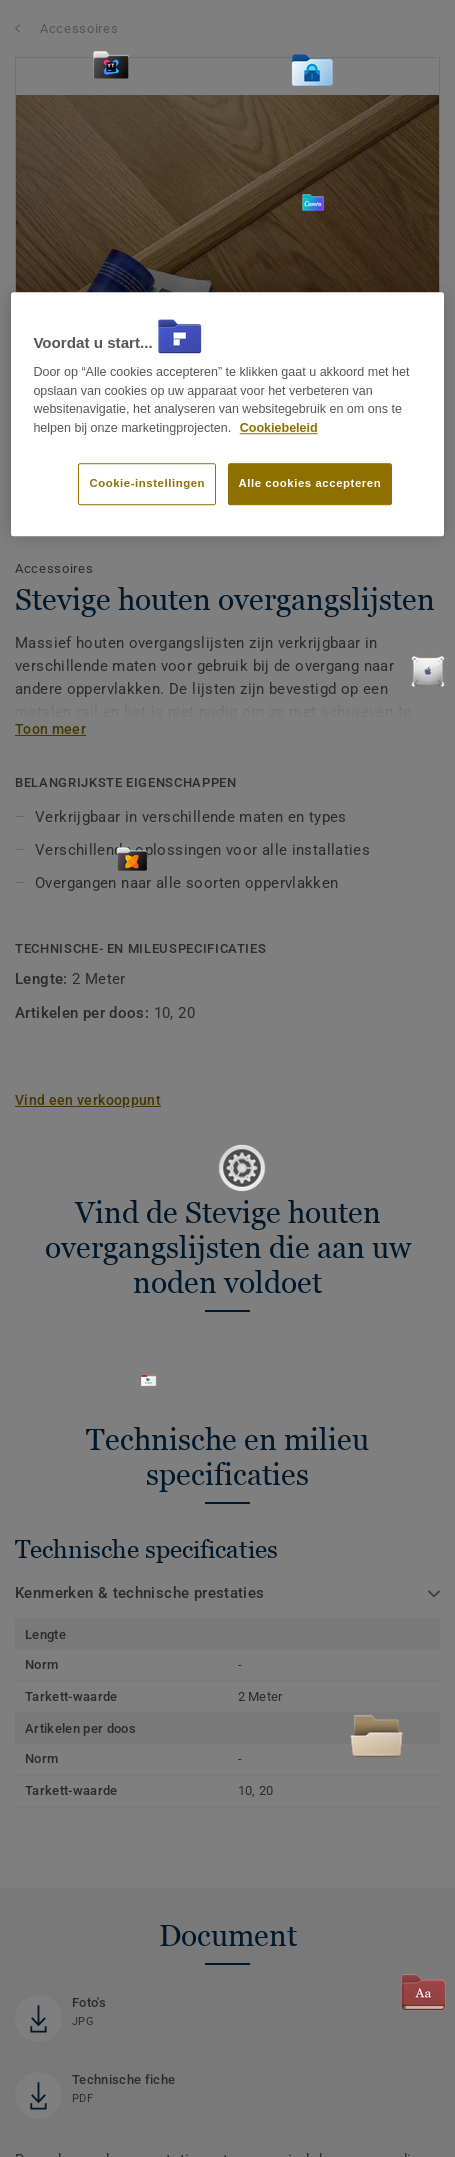 The width and height of the screenshot is (455, 2157). I want to click on folder containing haxe project files, so click(132, 860).